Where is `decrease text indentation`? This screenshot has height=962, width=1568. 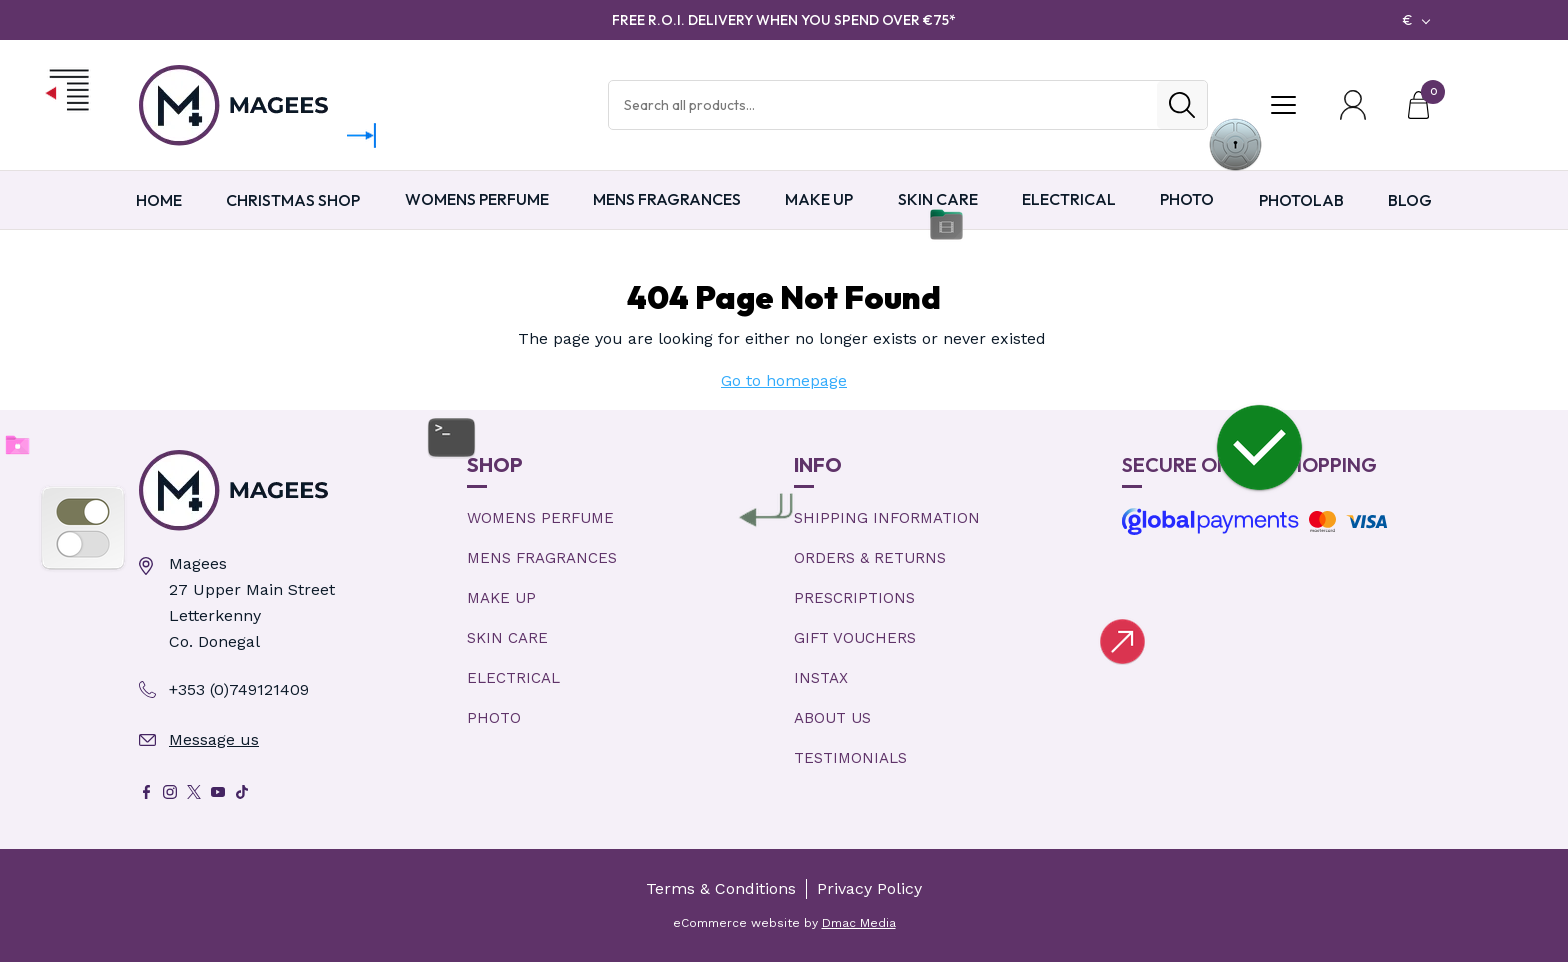 decrease text indentation is located at coordinates (67, 91).